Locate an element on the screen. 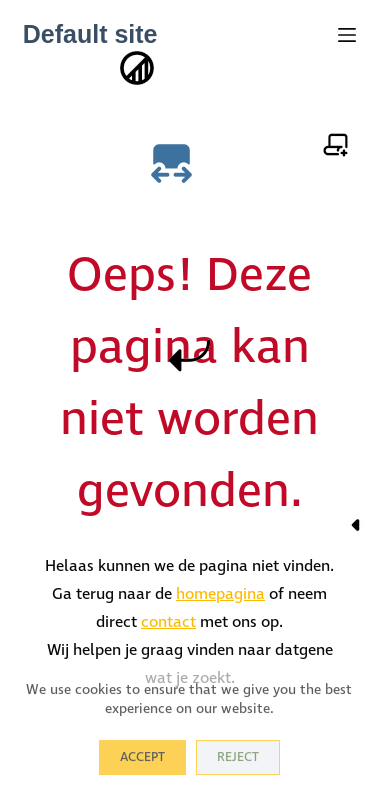  auto-fit content to available width is located at coordinates (171, 162).